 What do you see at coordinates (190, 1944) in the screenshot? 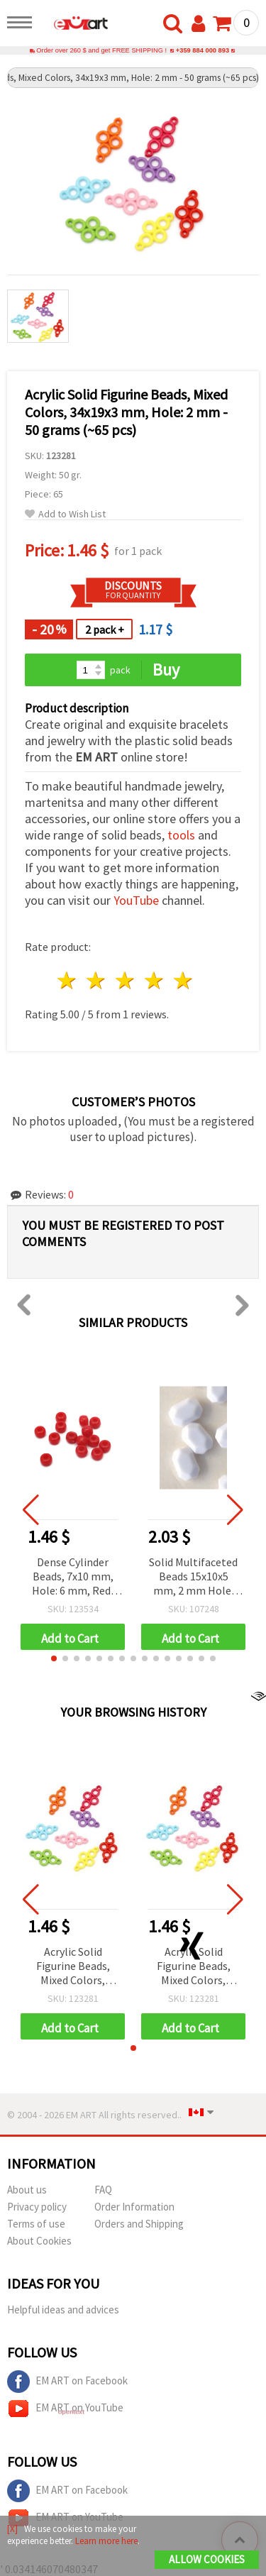
I see `open Xing profile or app` at bounding box center [190, 1944].